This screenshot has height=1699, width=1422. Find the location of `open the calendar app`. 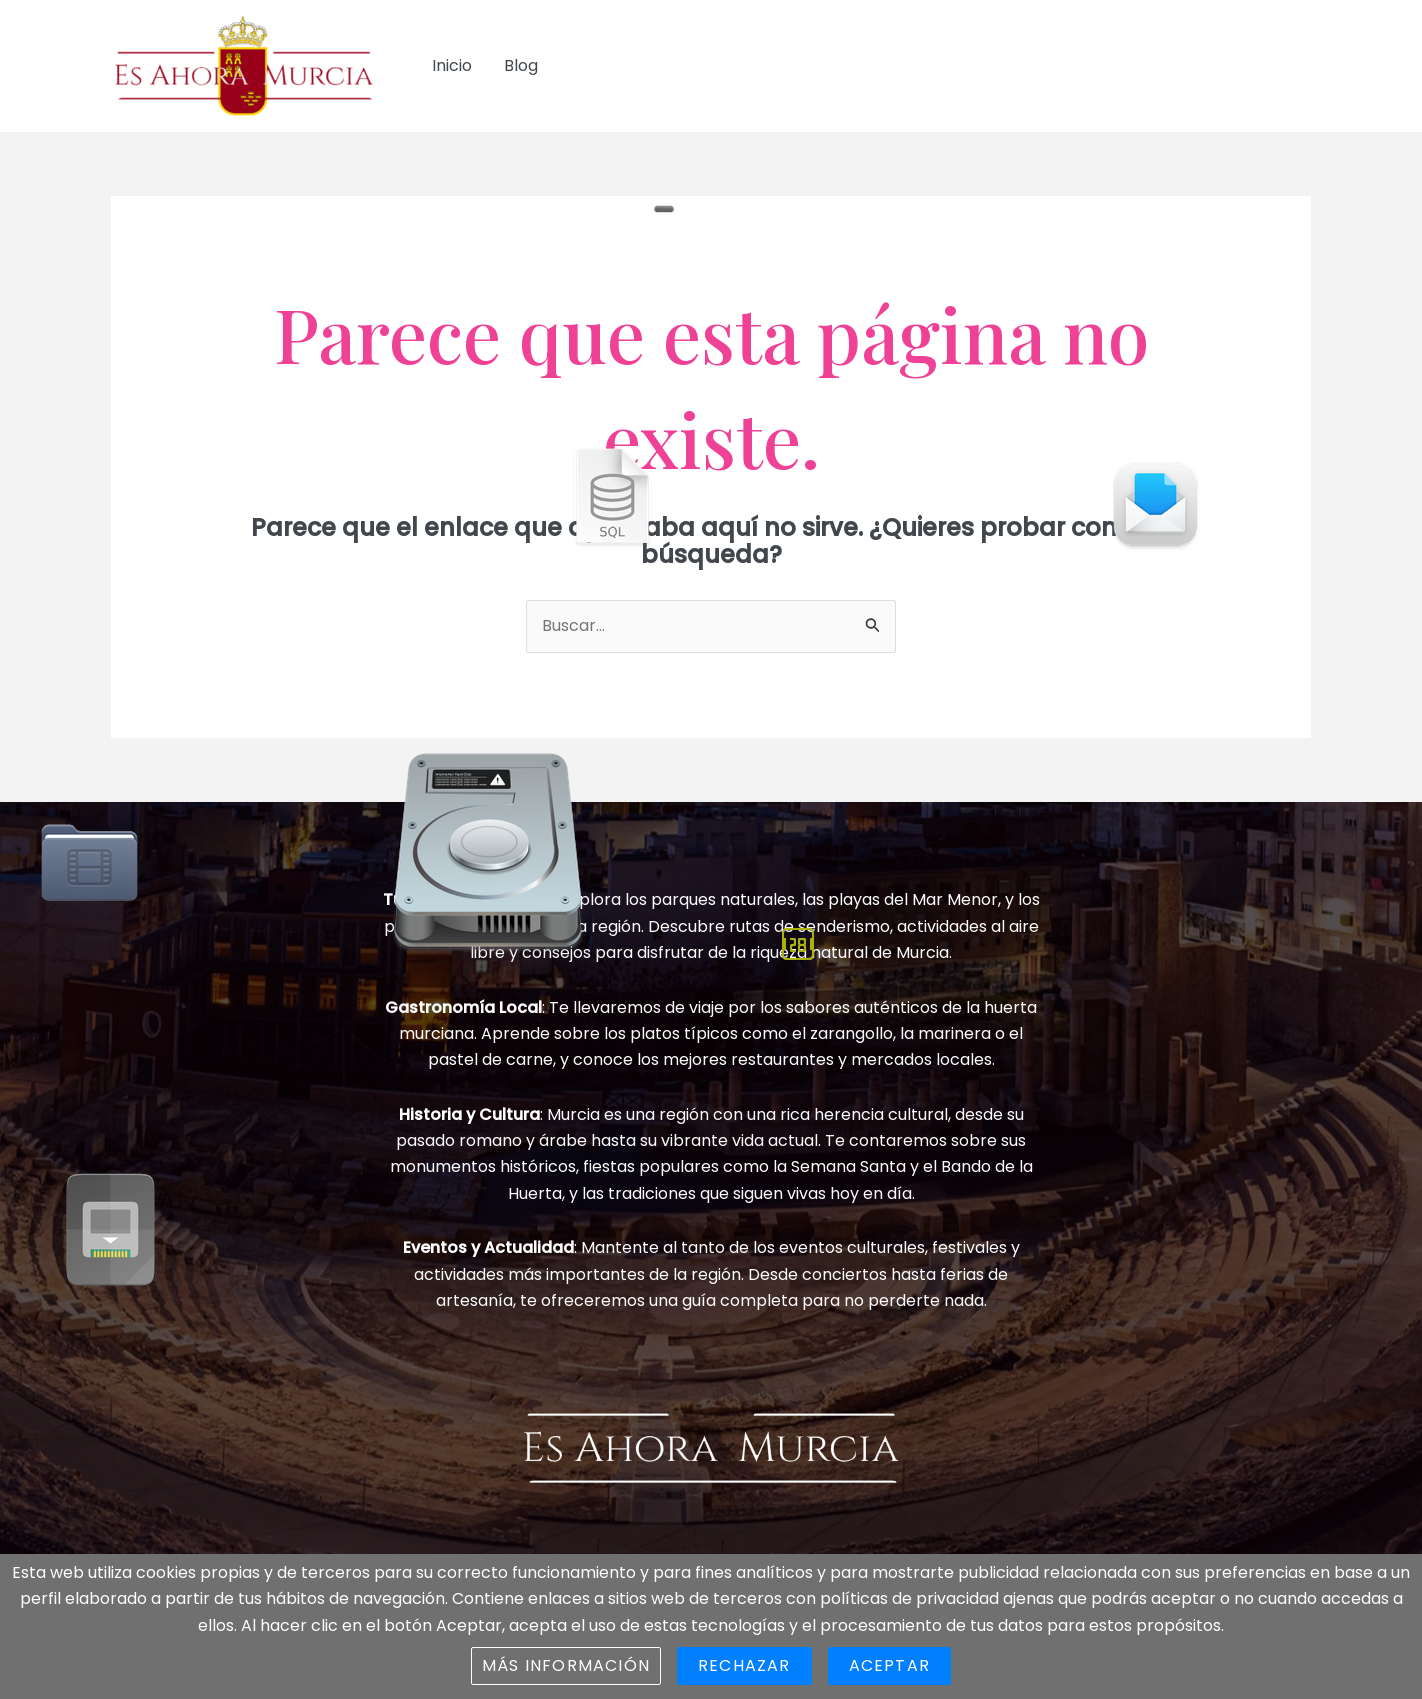

open the calendar app is located at coordinates (798, 944).